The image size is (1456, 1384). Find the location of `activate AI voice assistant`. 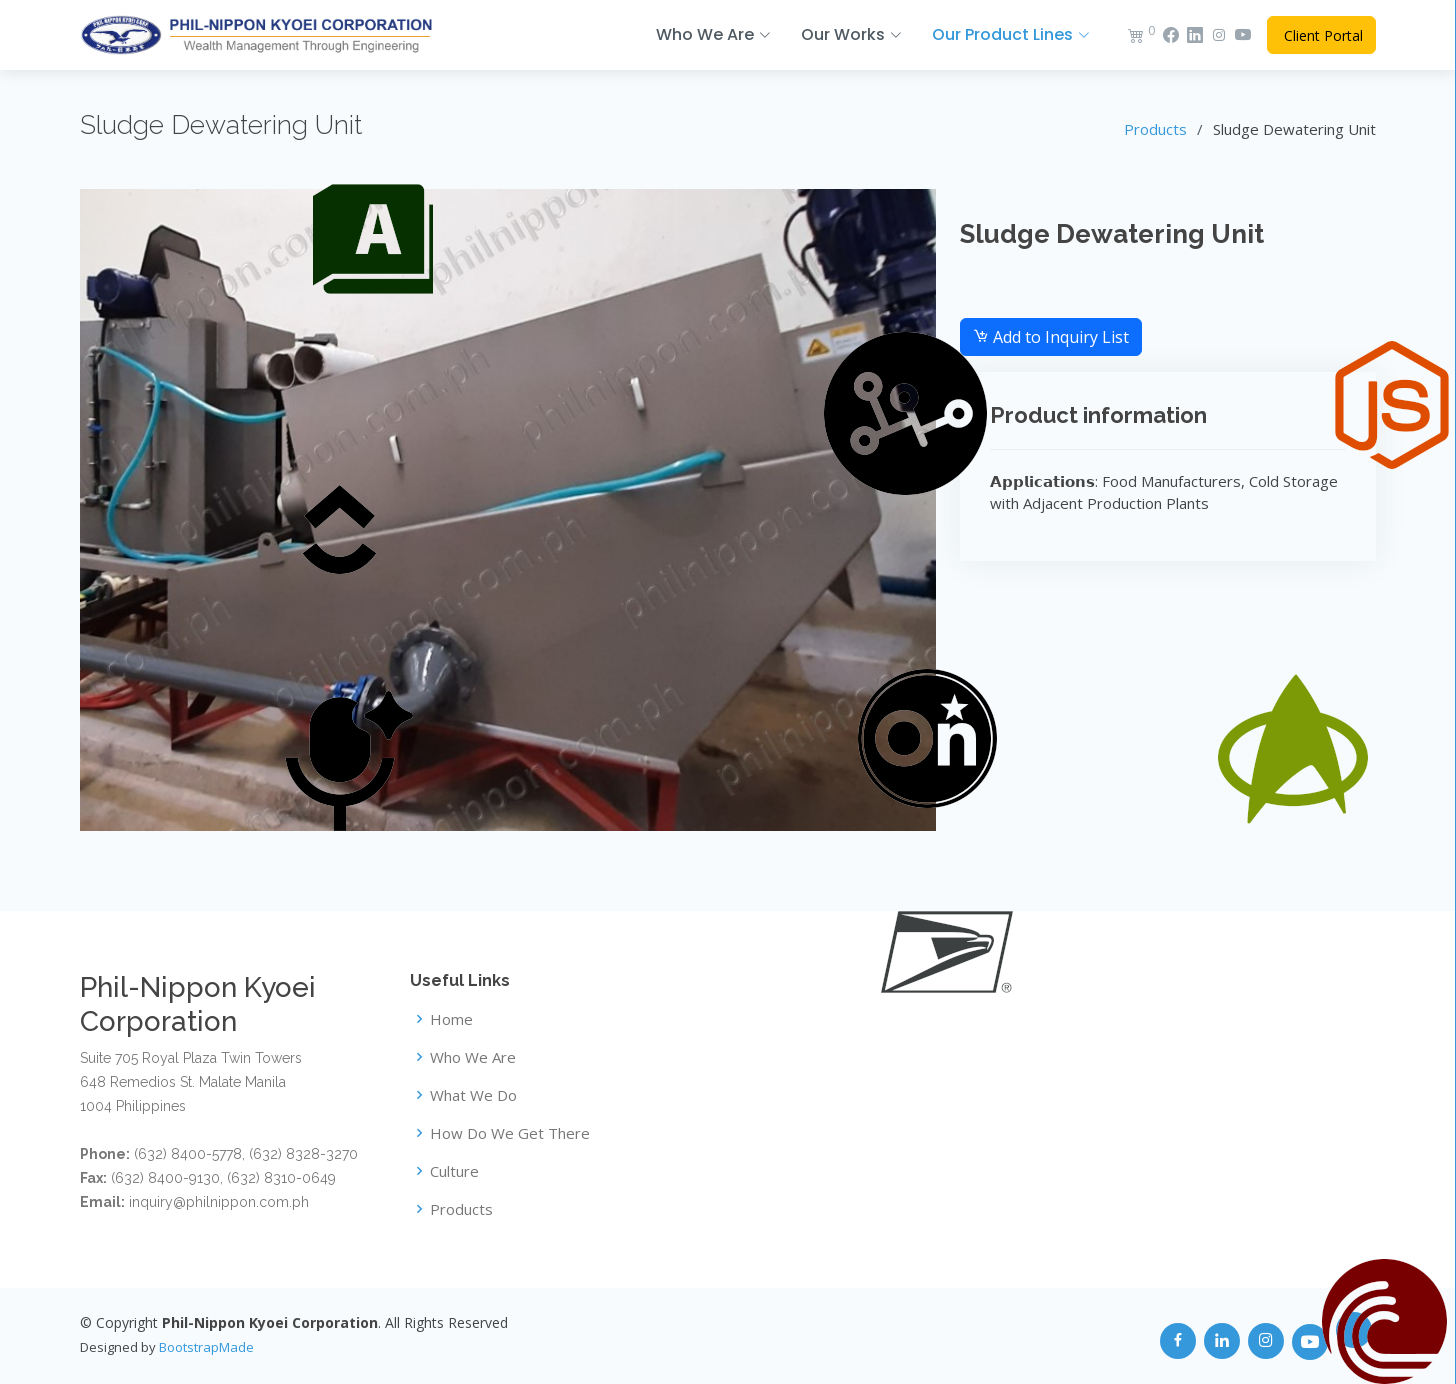

activate AI voice assistant is located at coordinates (340, 764).